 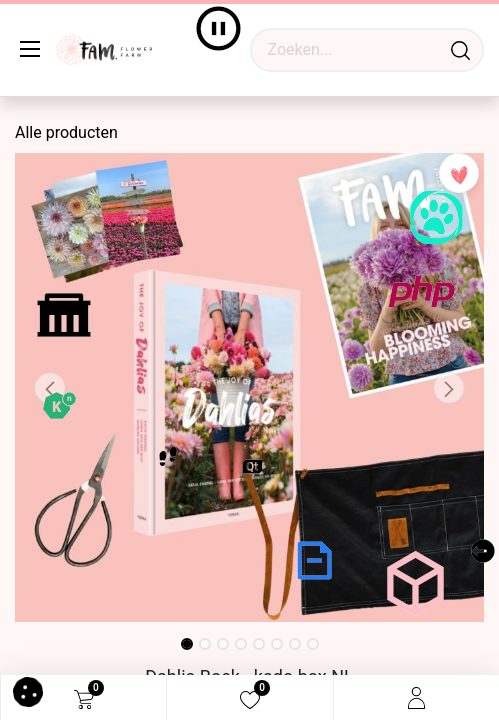 I want to click on knative serverless platform logo, so click(x=59, y=405).